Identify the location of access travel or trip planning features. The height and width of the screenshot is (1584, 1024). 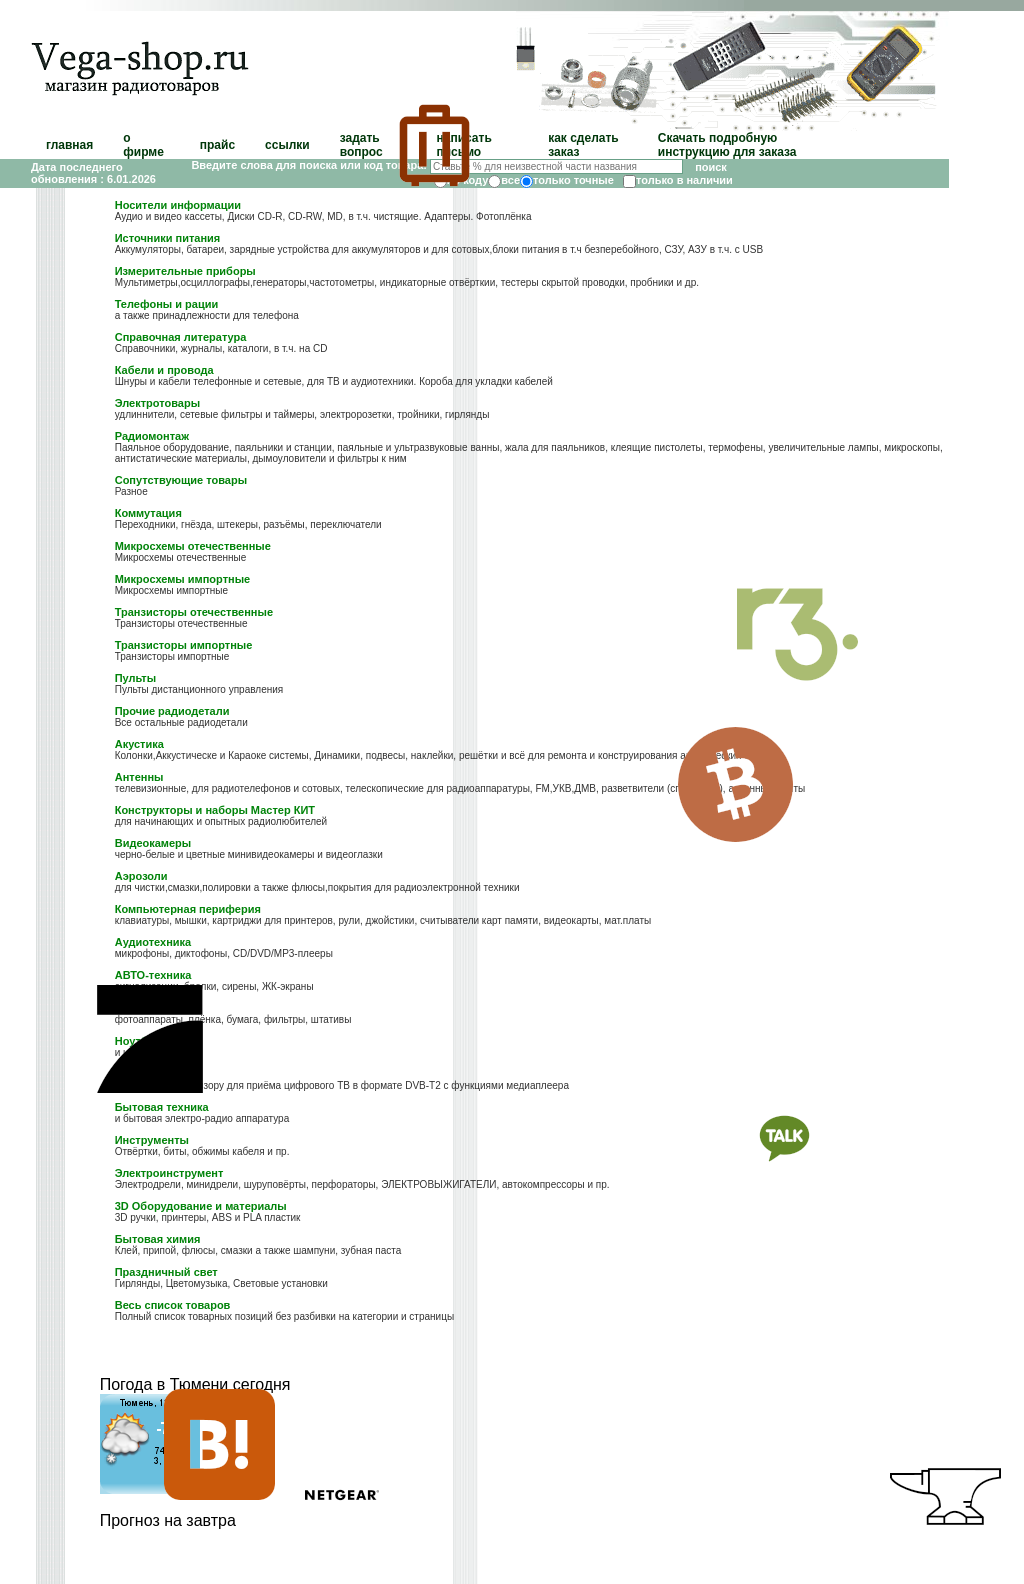
(434, 143).